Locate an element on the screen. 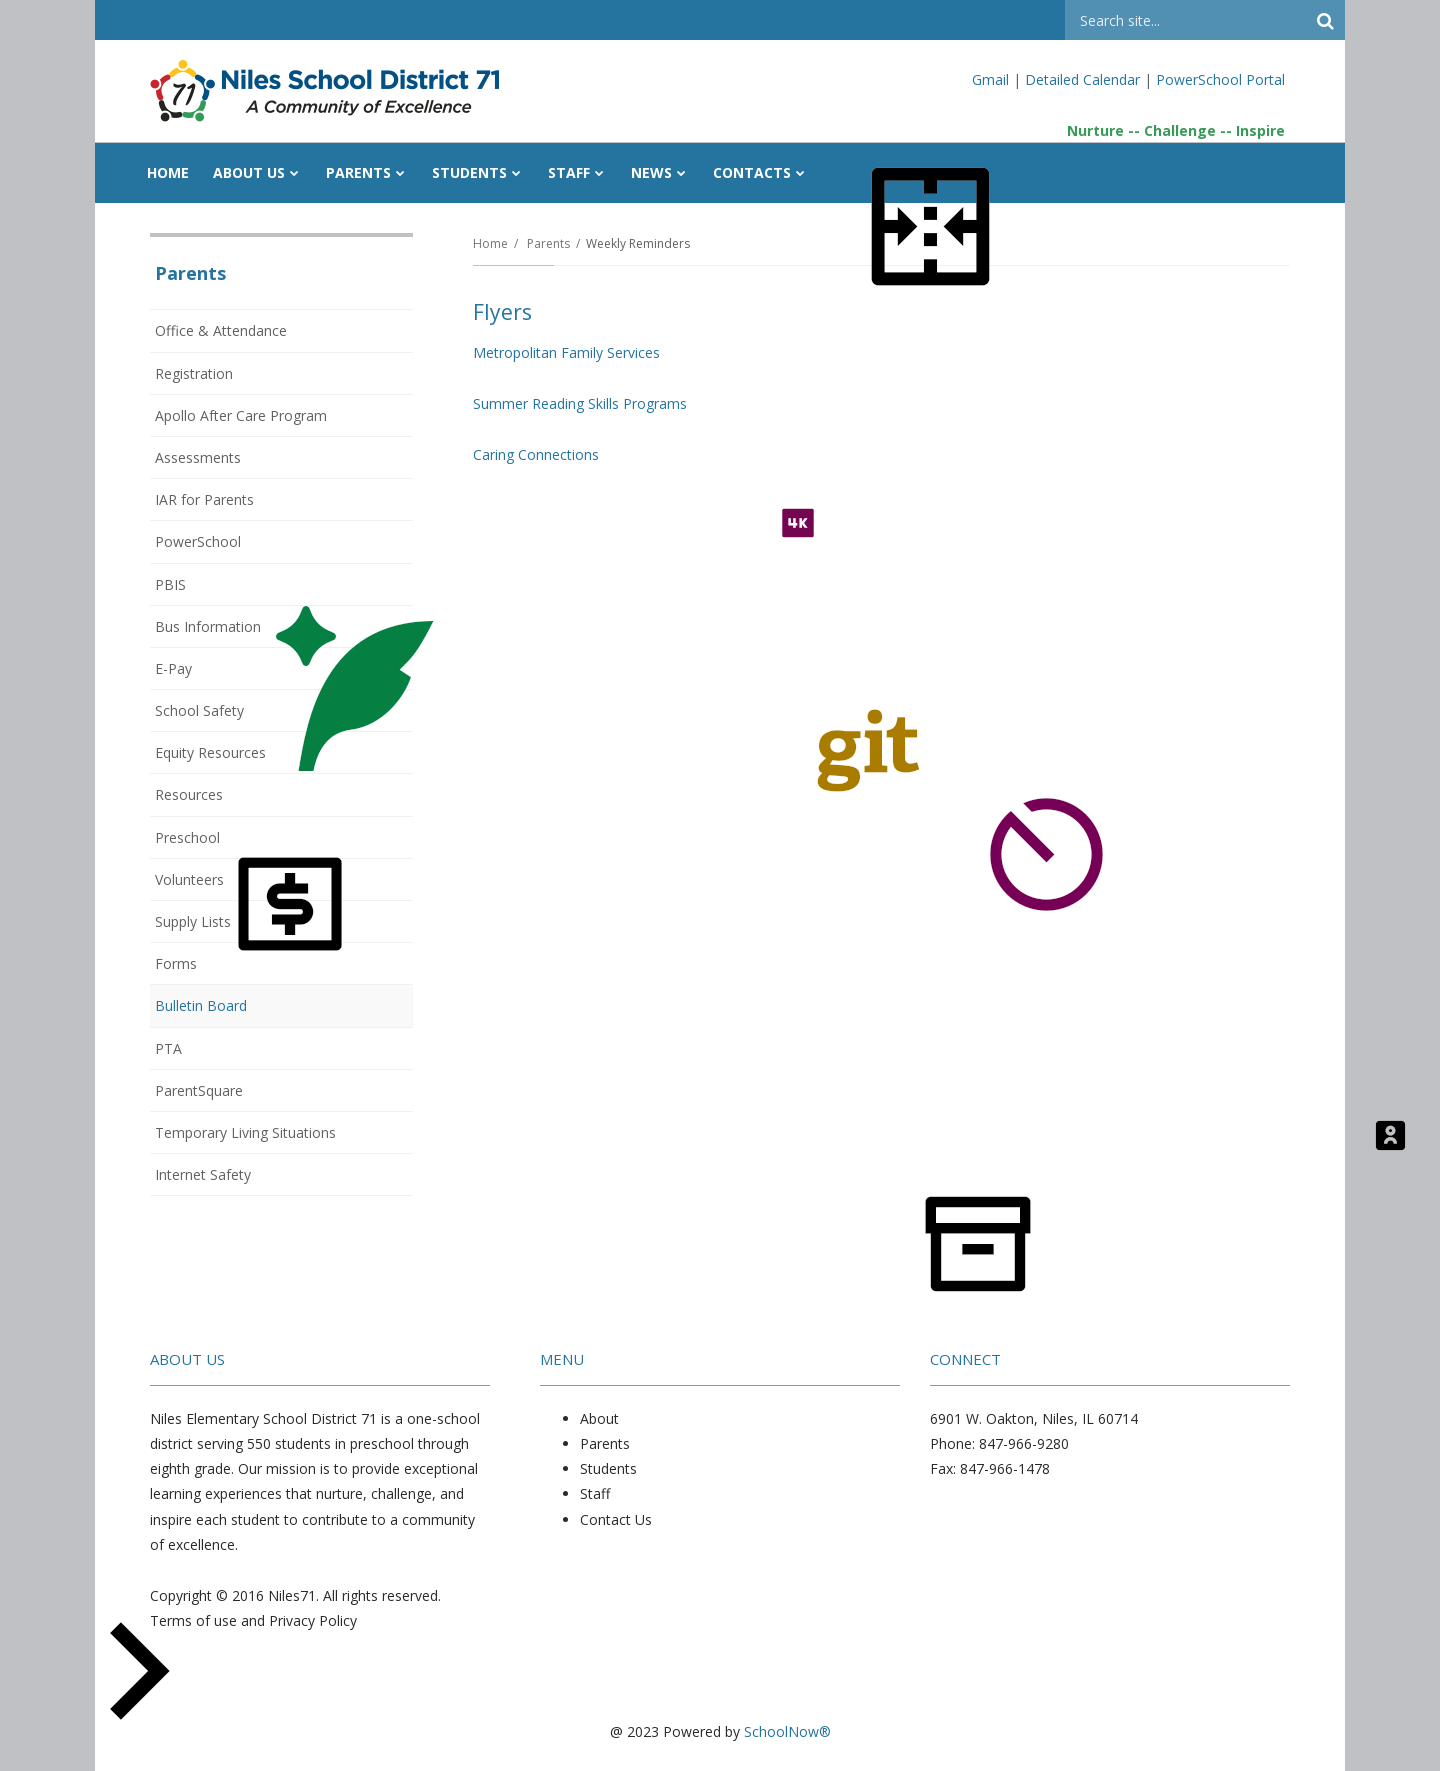 This screenshot has width=1440, height=1771. scan a QR code or barcode is located at coordinates (1046, 854).